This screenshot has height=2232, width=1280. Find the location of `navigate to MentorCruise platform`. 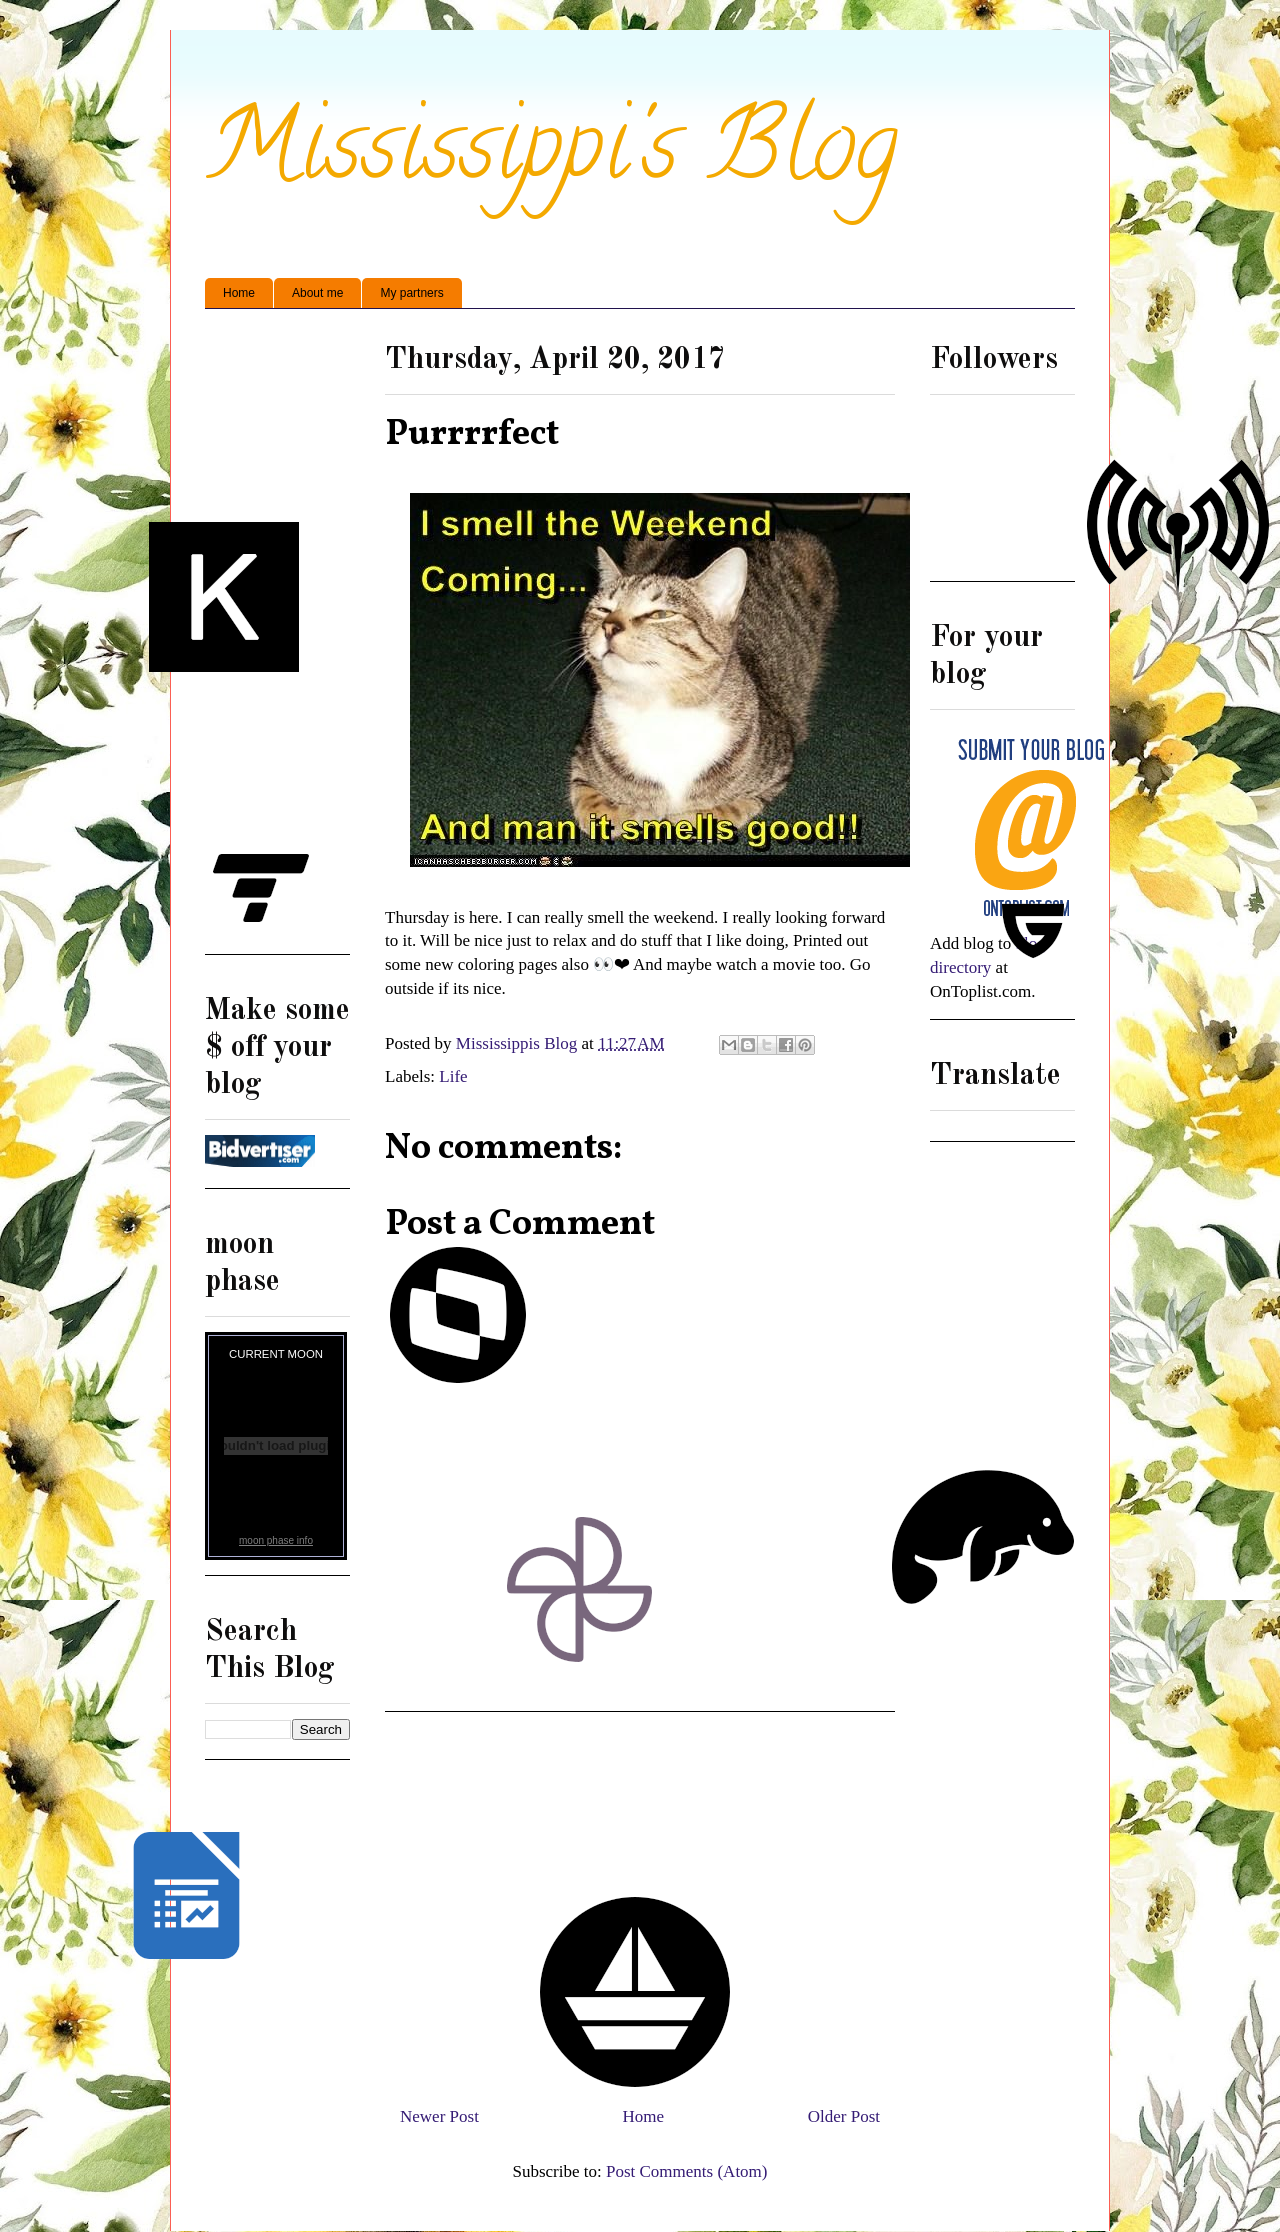

navigate to MentorCruise platform is located at coordinates (635, 1992).